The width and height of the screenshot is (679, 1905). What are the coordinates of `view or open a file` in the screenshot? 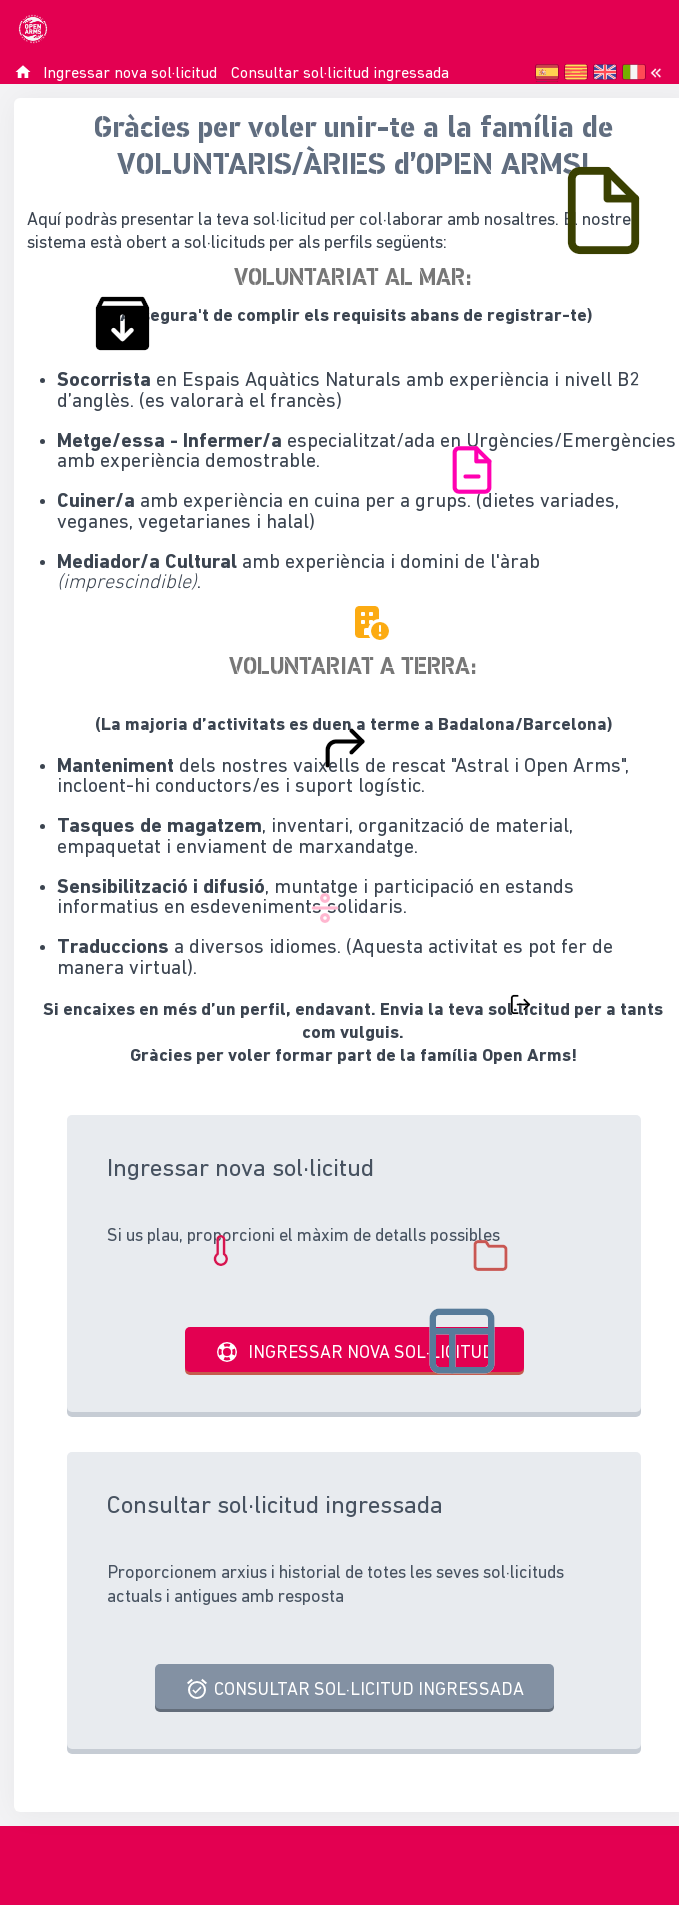 It's located at (603, 210).